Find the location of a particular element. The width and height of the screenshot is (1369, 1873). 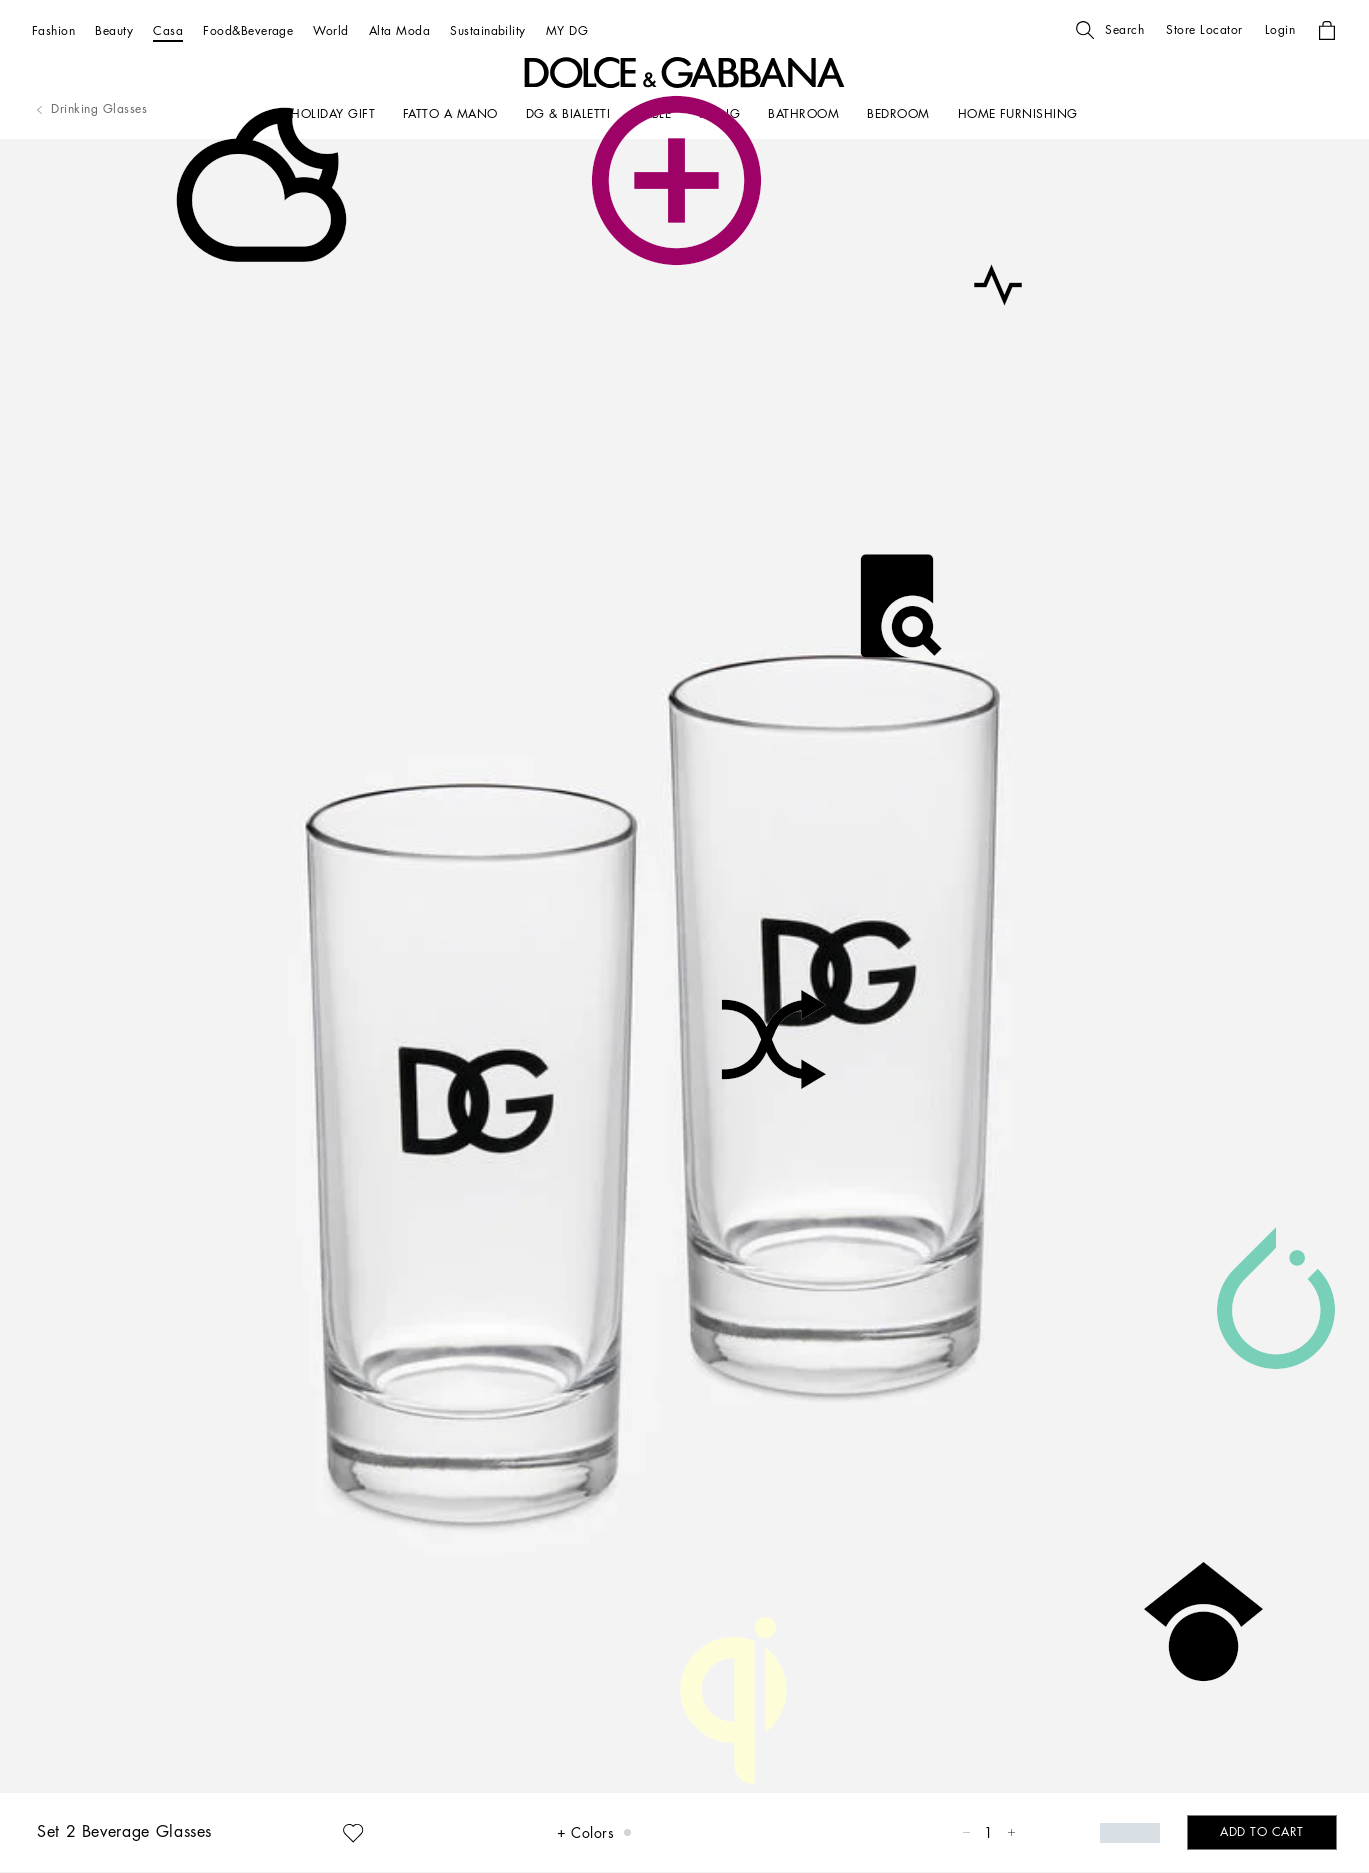

view health or heart rate data is located at coordinates (998, 285).